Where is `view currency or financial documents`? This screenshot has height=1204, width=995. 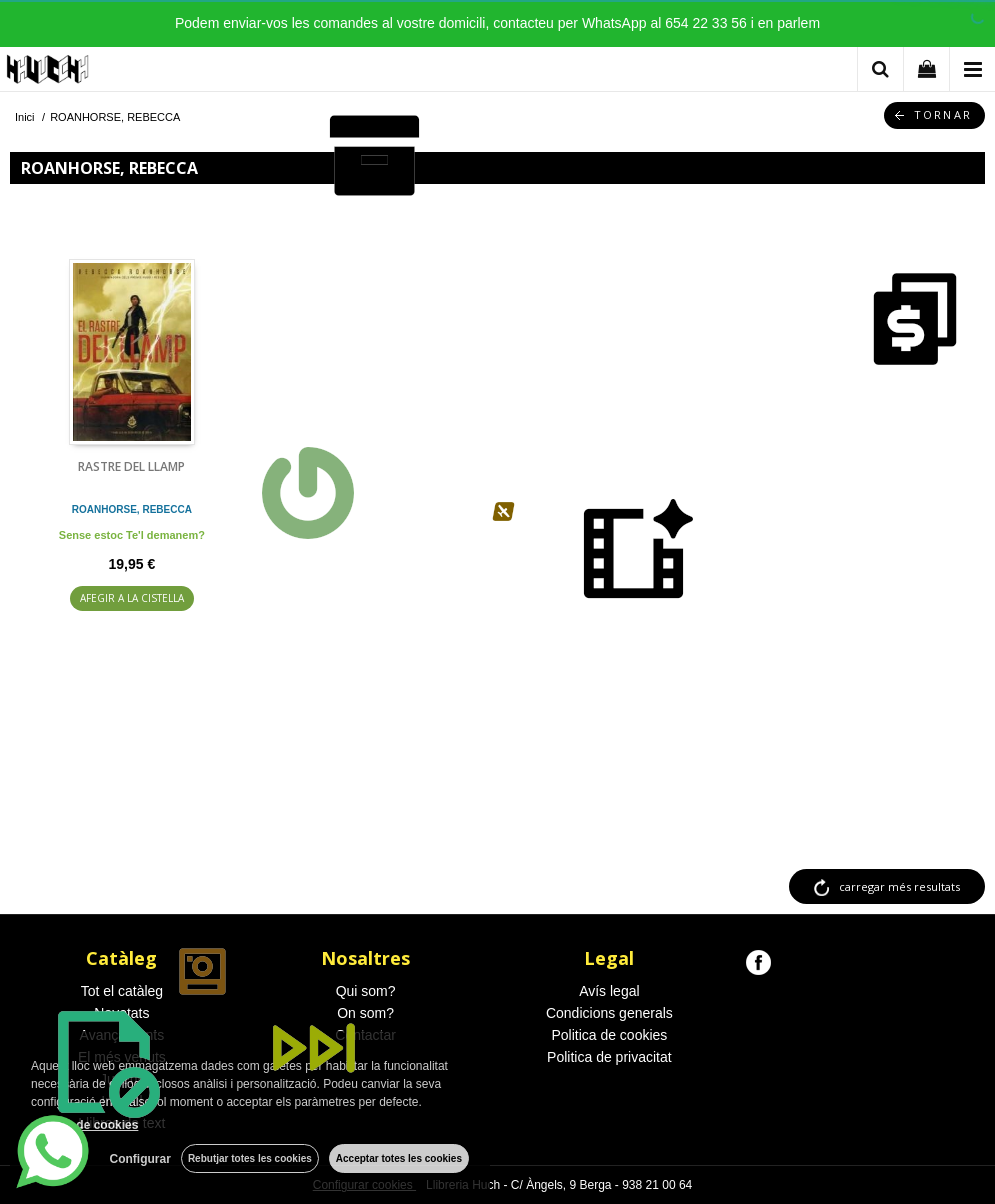
view currency or financial documents is located at coordinates (915, 319).